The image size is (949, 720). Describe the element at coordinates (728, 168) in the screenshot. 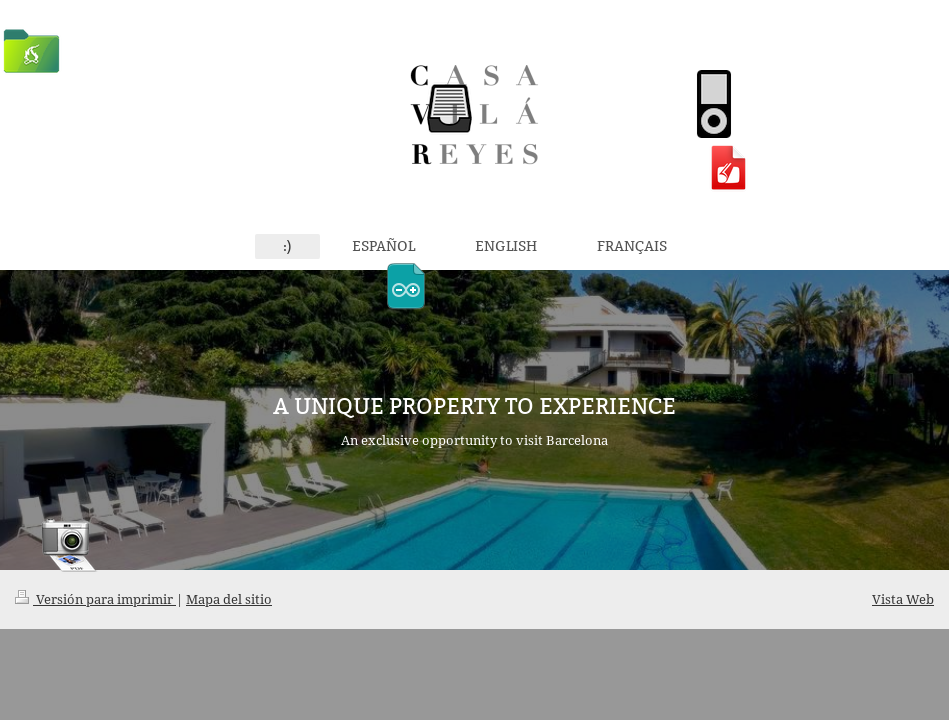

I see `a postscript document file` at that location.